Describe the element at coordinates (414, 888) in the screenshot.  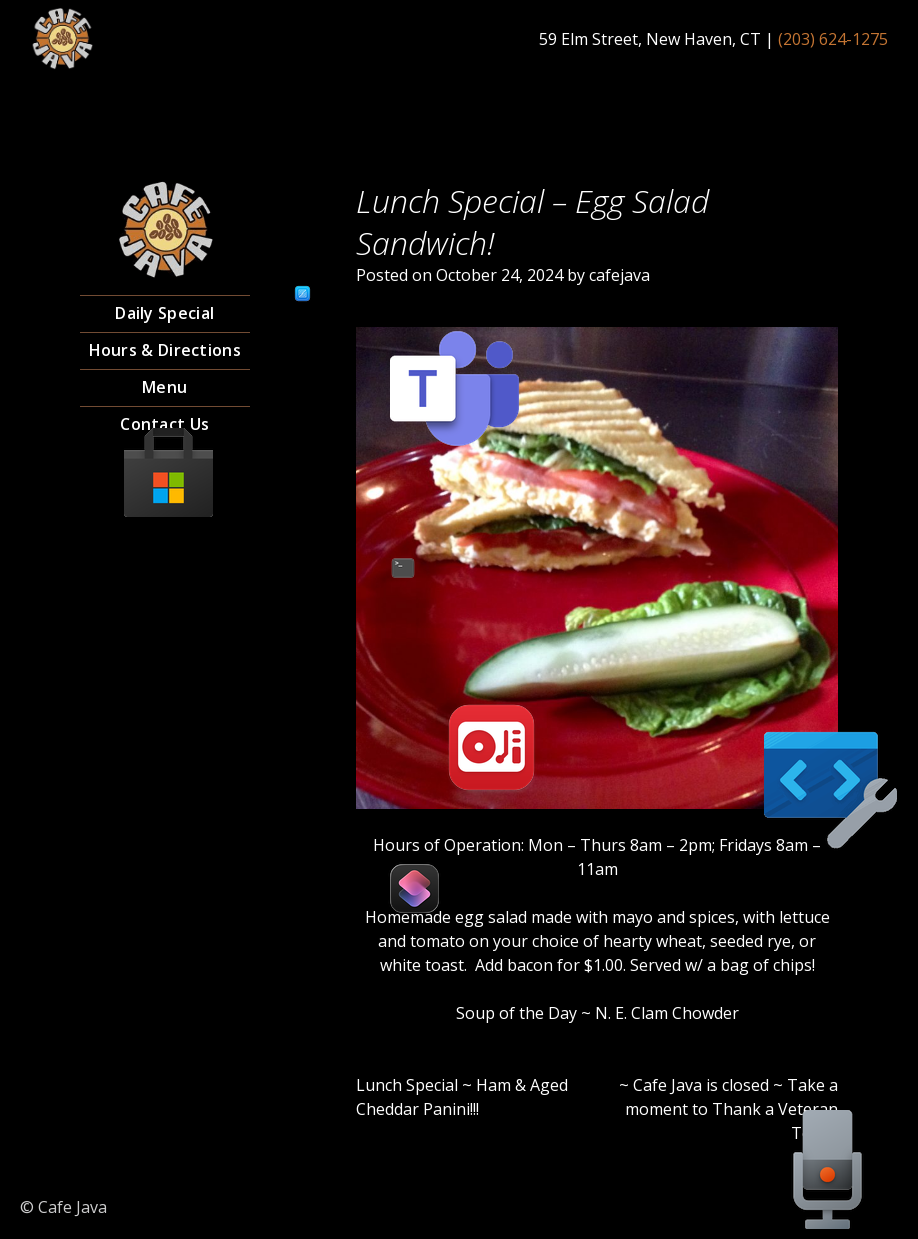
I see `open the shortcuts app` at that location.